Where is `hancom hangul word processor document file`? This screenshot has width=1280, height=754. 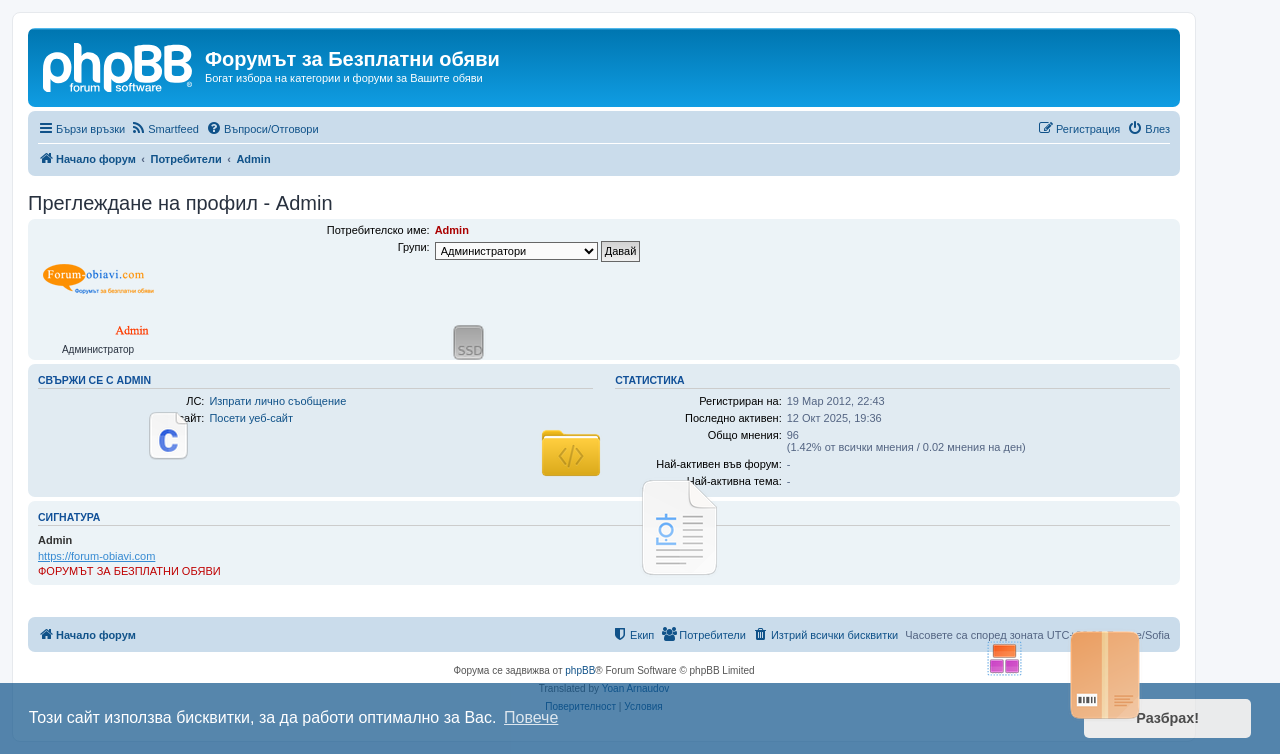
hancom hangul word processor document file is located at coordinates (679, 527).